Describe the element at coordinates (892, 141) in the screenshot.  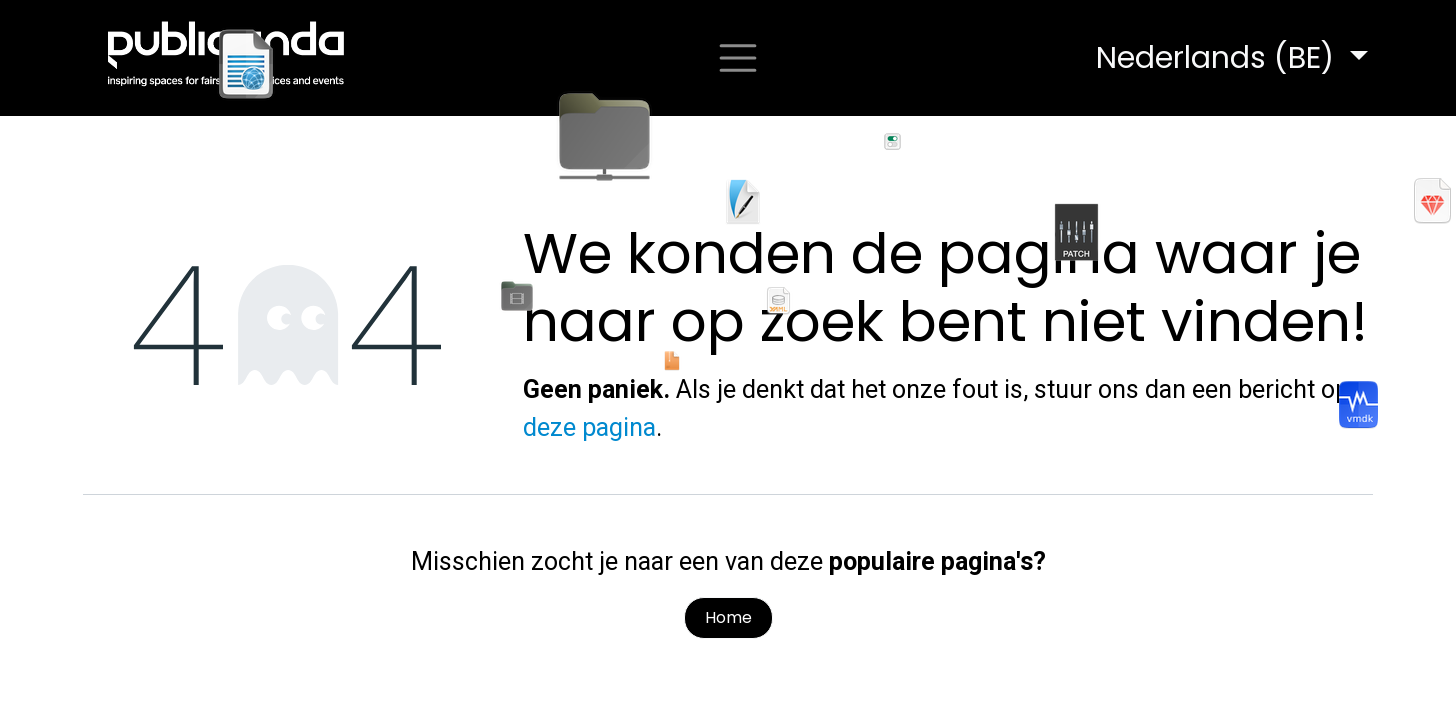
I see `open system tweaks or settings customization` at that location.